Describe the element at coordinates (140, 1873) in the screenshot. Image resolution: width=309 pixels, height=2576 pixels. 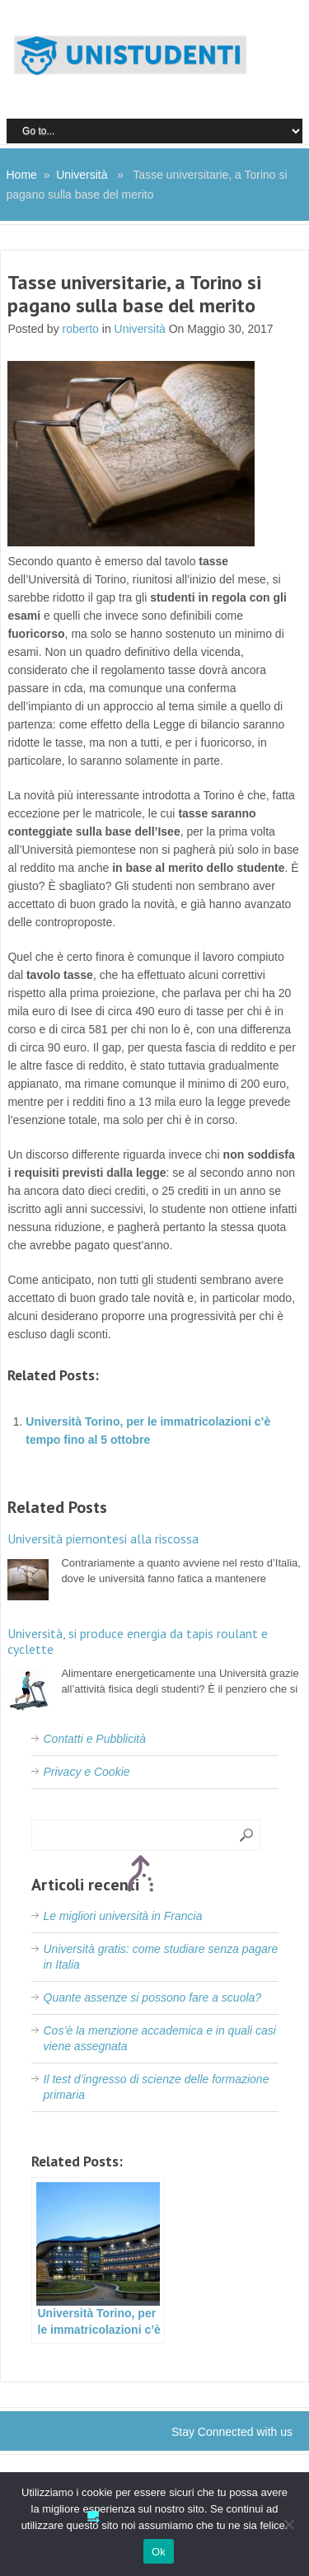
I see `merge content from right into main branch` at that location.